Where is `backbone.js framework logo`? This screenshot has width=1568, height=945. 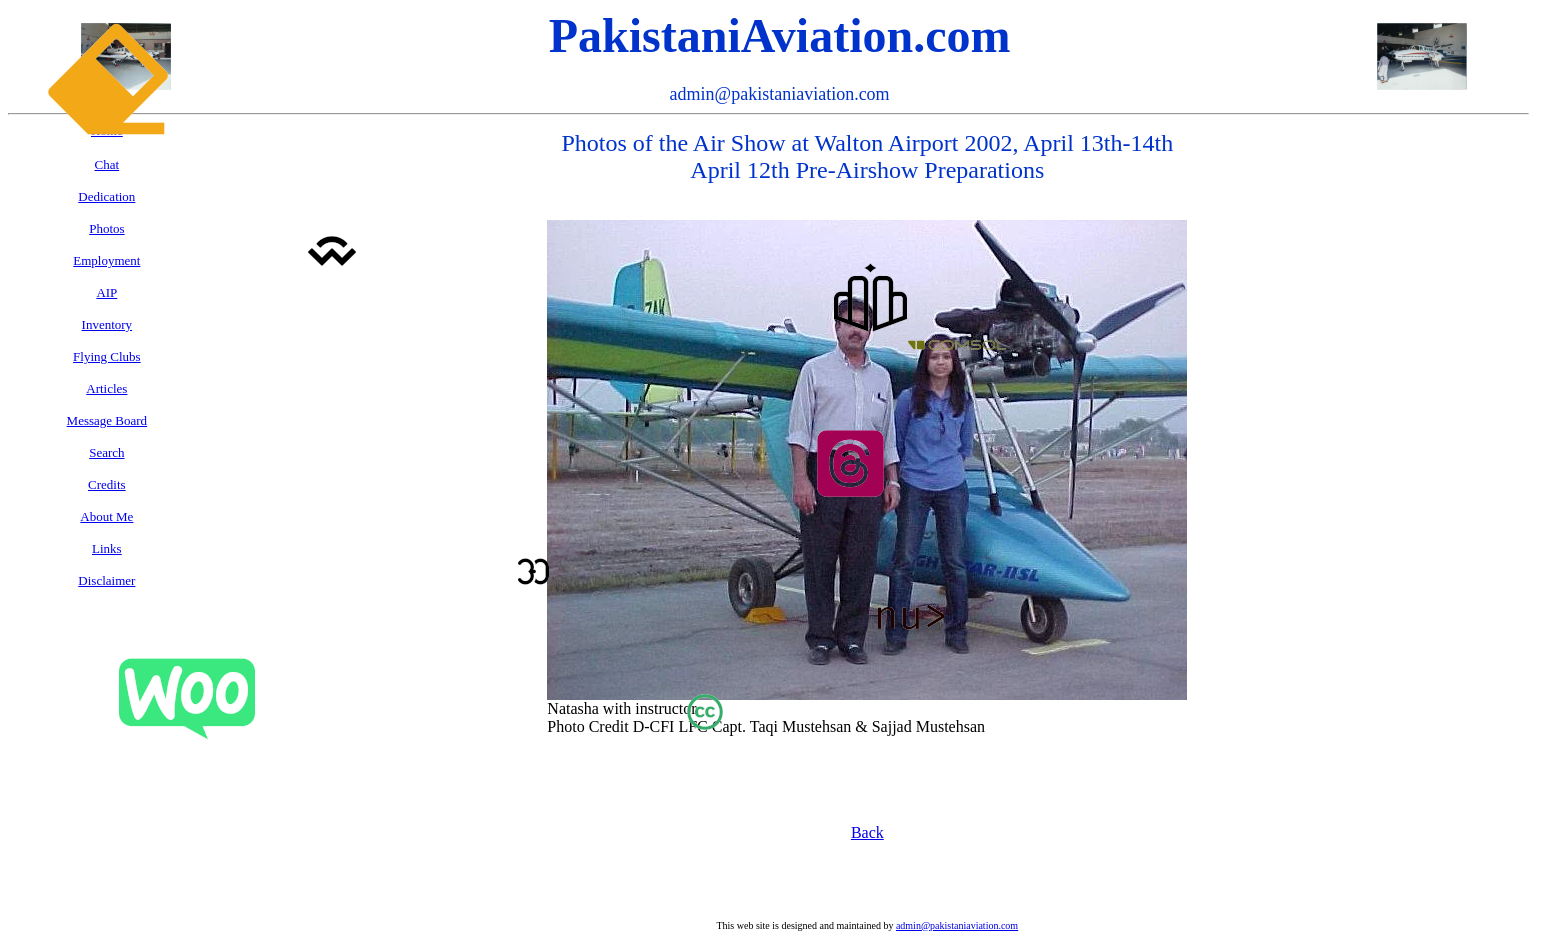
backbone.js framework logo is located at coordinates (870, 297).